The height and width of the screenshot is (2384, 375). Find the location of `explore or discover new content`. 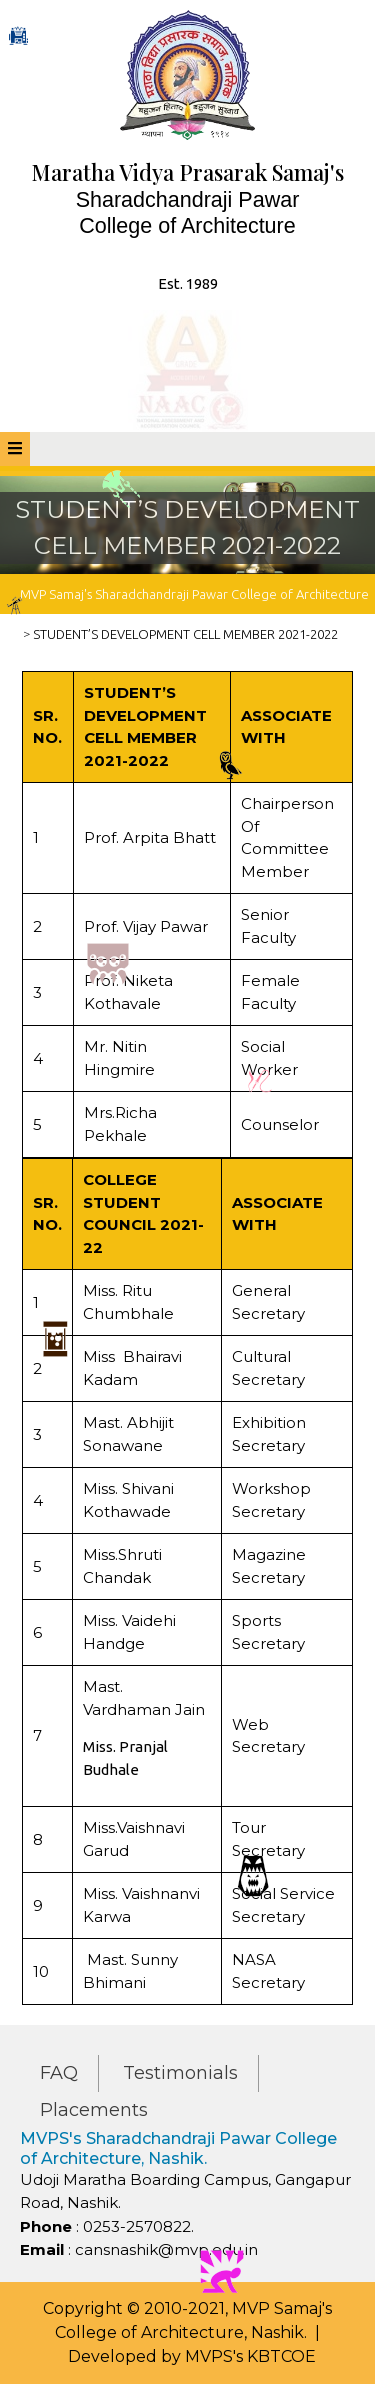

explore or discover new content is located at coordinates (14, 605).